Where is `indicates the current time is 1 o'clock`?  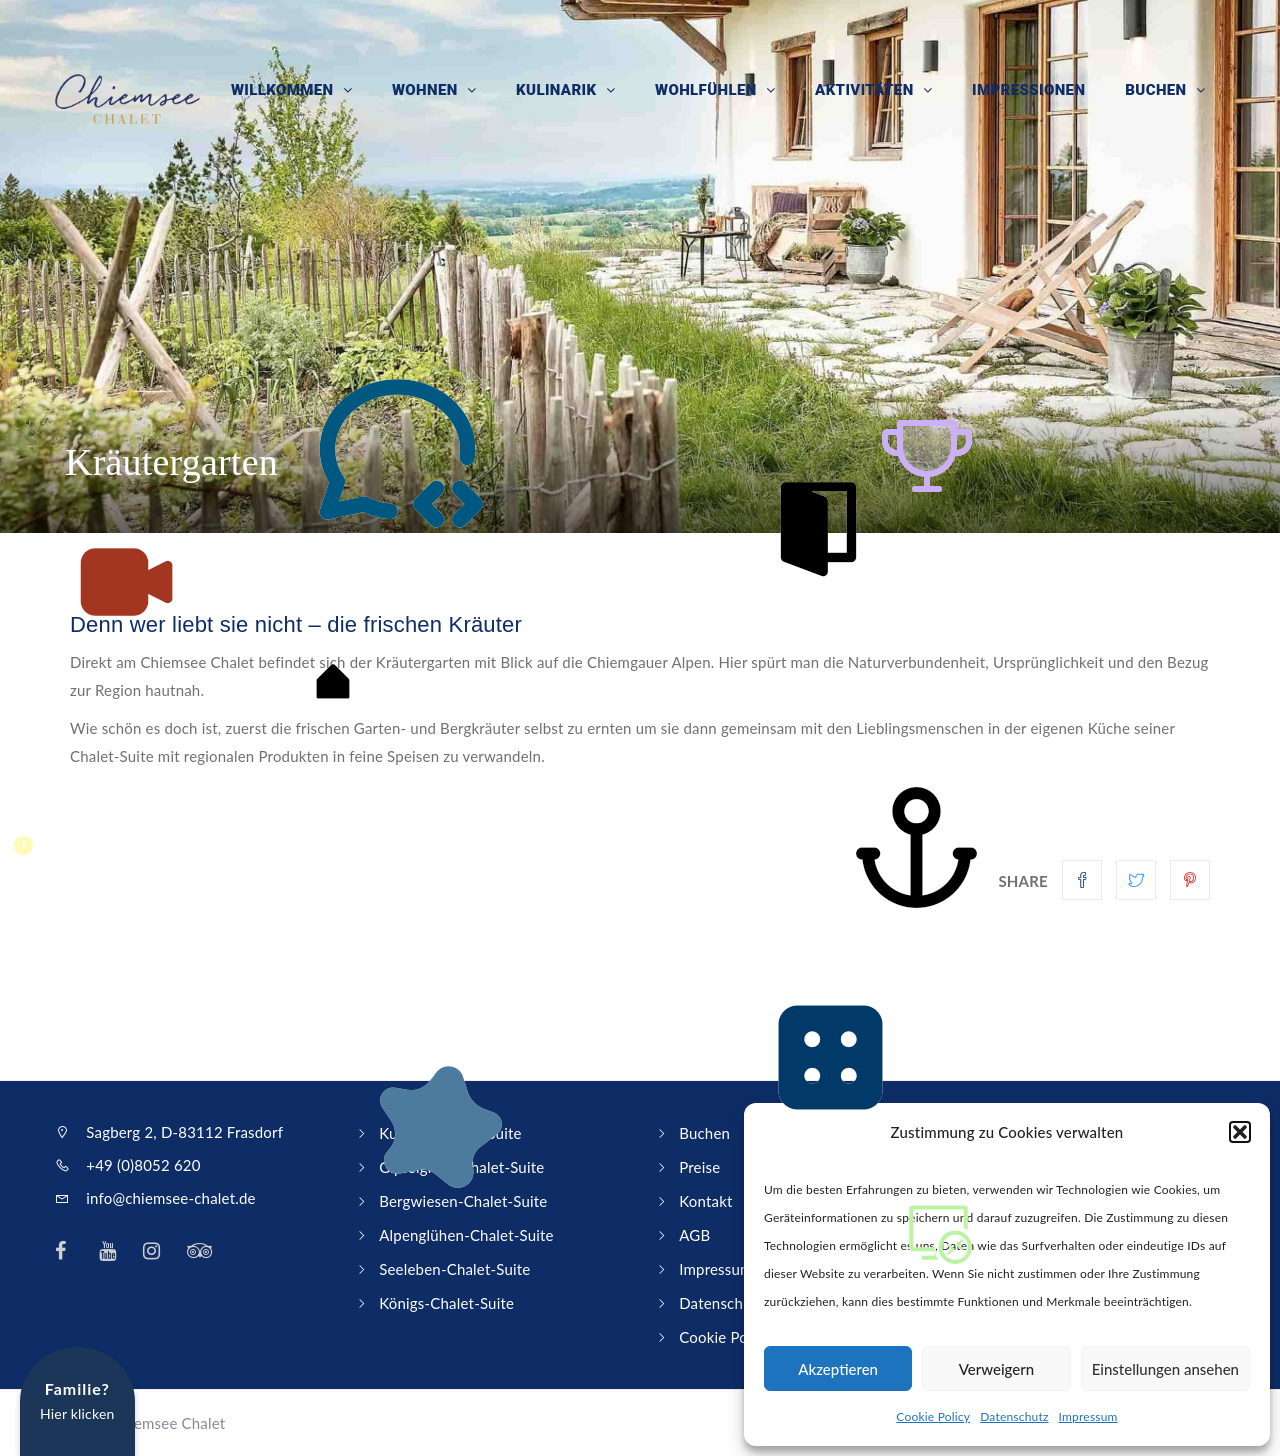 indicates the current time is 1 o'clock is located at coordinates (23, 845).